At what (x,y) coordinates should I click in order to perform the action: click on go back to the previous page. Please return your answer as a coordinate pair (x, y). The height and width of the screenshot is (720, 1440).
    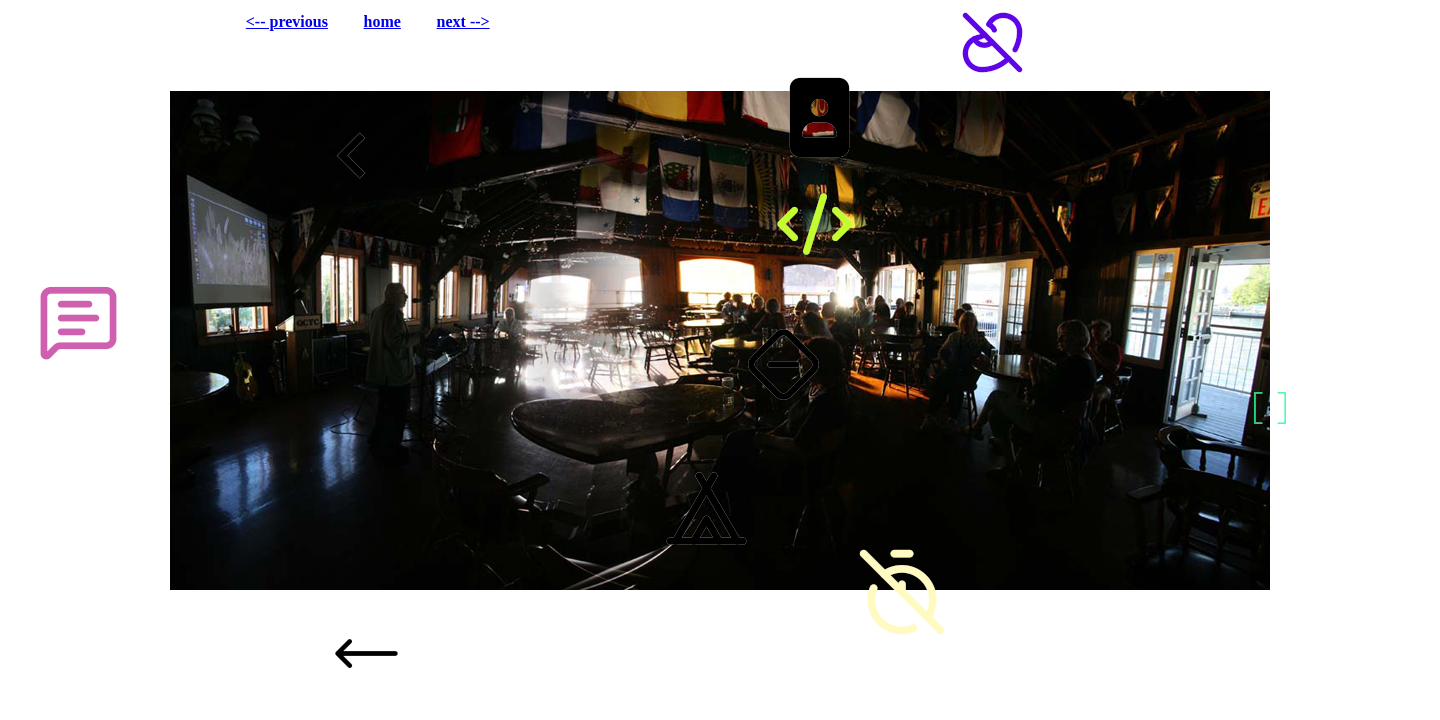
    Looking at the image, I should click on (366, 653).